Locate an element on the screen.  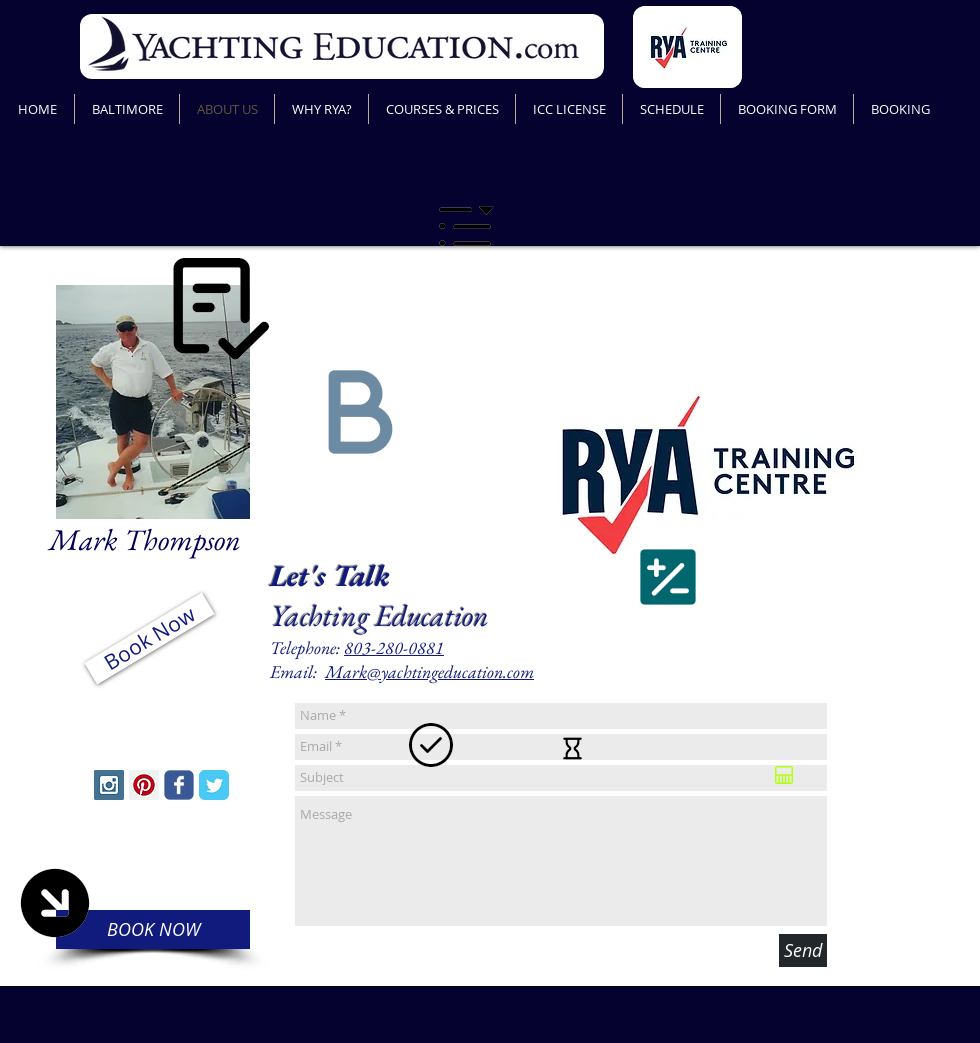
select multiple items from a list is located at coordinates (465, 226).